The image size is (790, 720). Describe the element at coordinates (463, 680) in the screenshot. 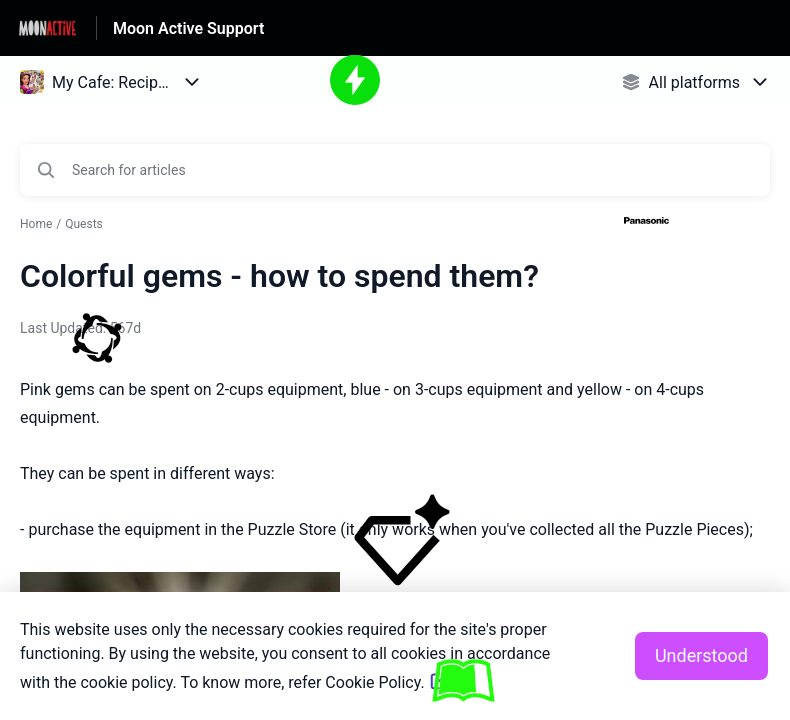

I see `leanpub publishing platform logo` at that location.